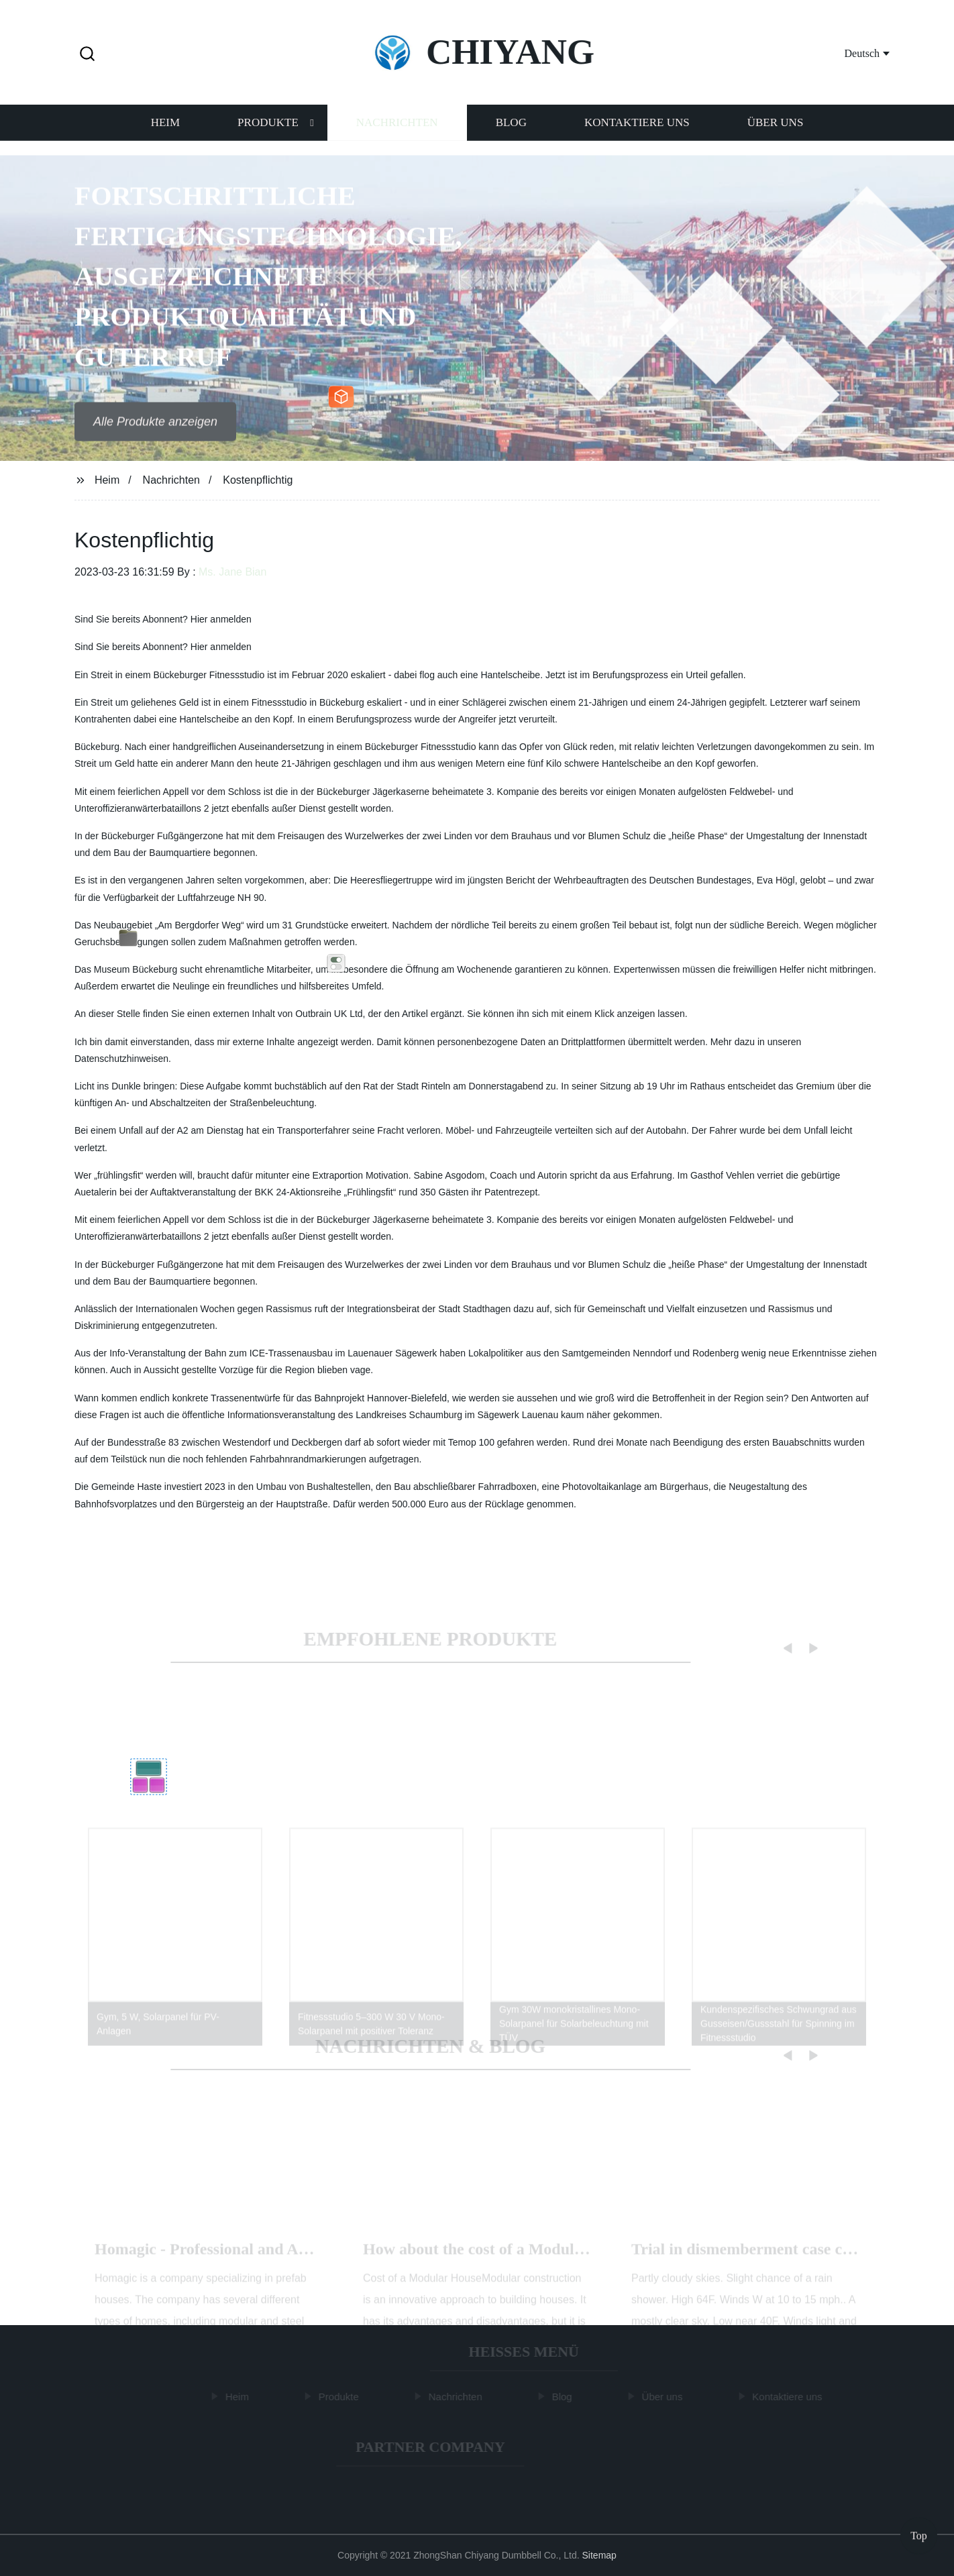 The width and height of the screenshot is (954, 2576). I want to click on open folder to view files, so click(128, 938).